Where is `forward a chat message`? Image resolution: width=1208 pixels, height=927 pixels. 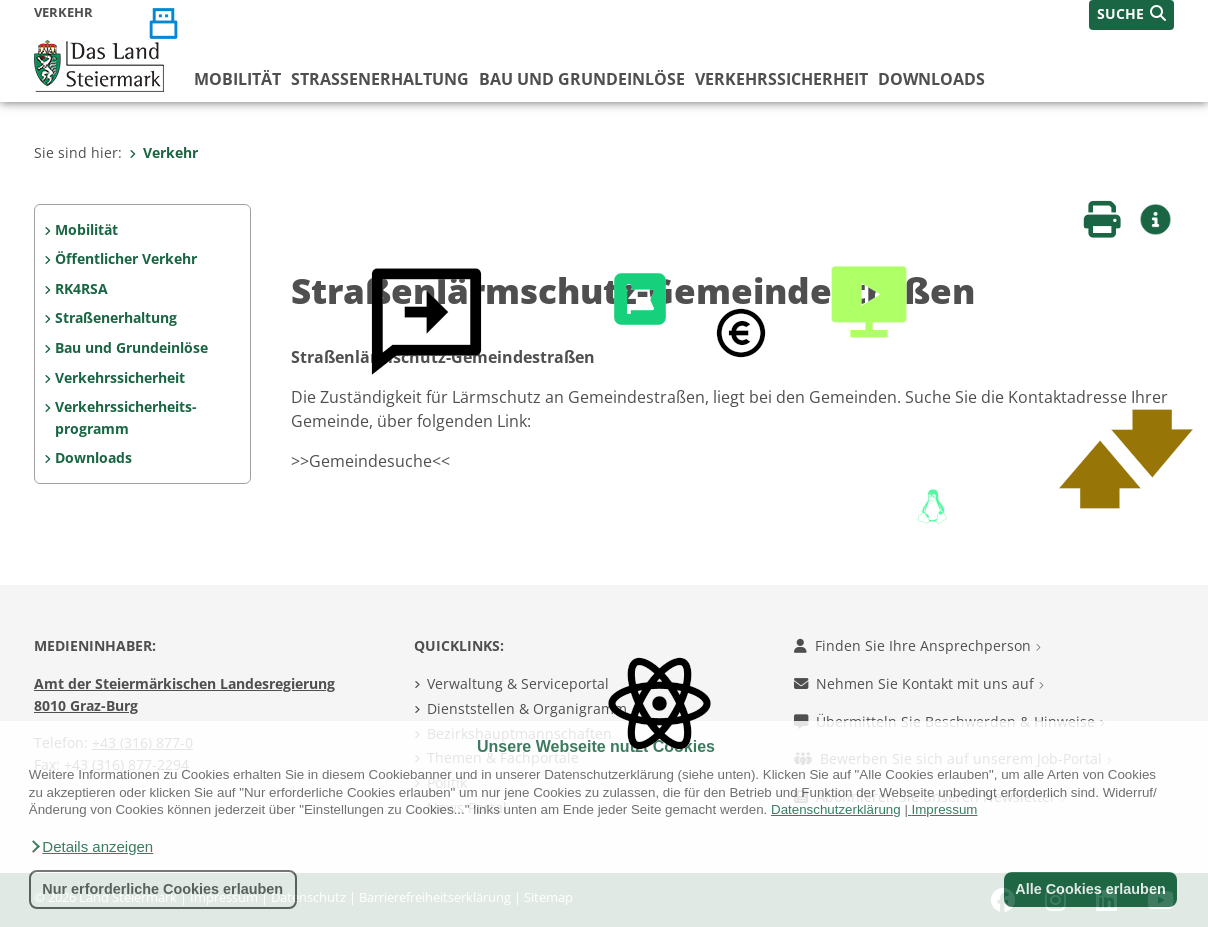 forward a chat message is located at coordinates (426, 317).